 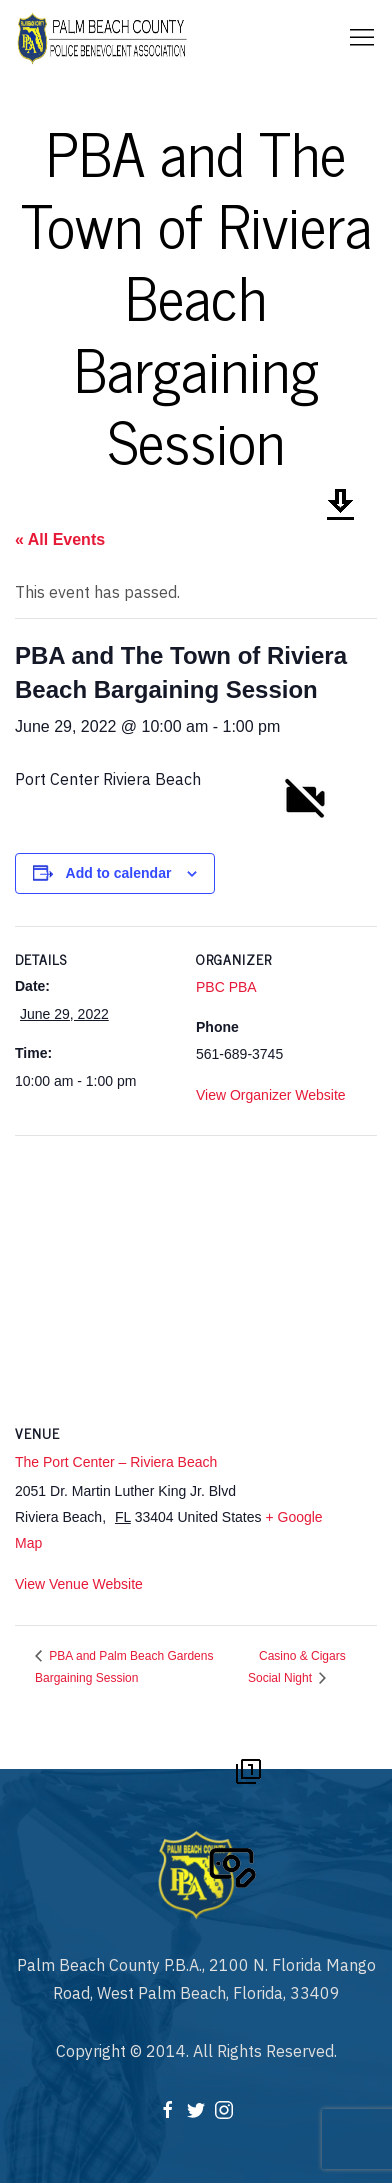 What do you see at coordinates (231, 1863) in the screenshot?
I see `edit payment or transaction details` at bounding box center [231, 1863].